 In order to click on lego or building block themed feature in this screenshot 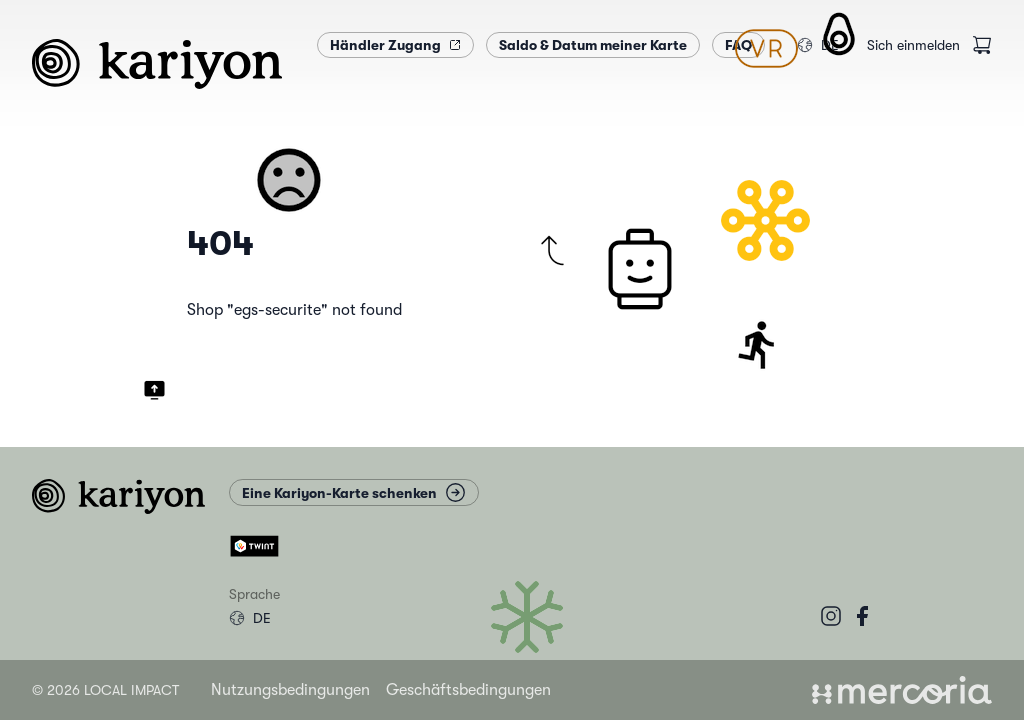, I will do `click(640, 269)`.